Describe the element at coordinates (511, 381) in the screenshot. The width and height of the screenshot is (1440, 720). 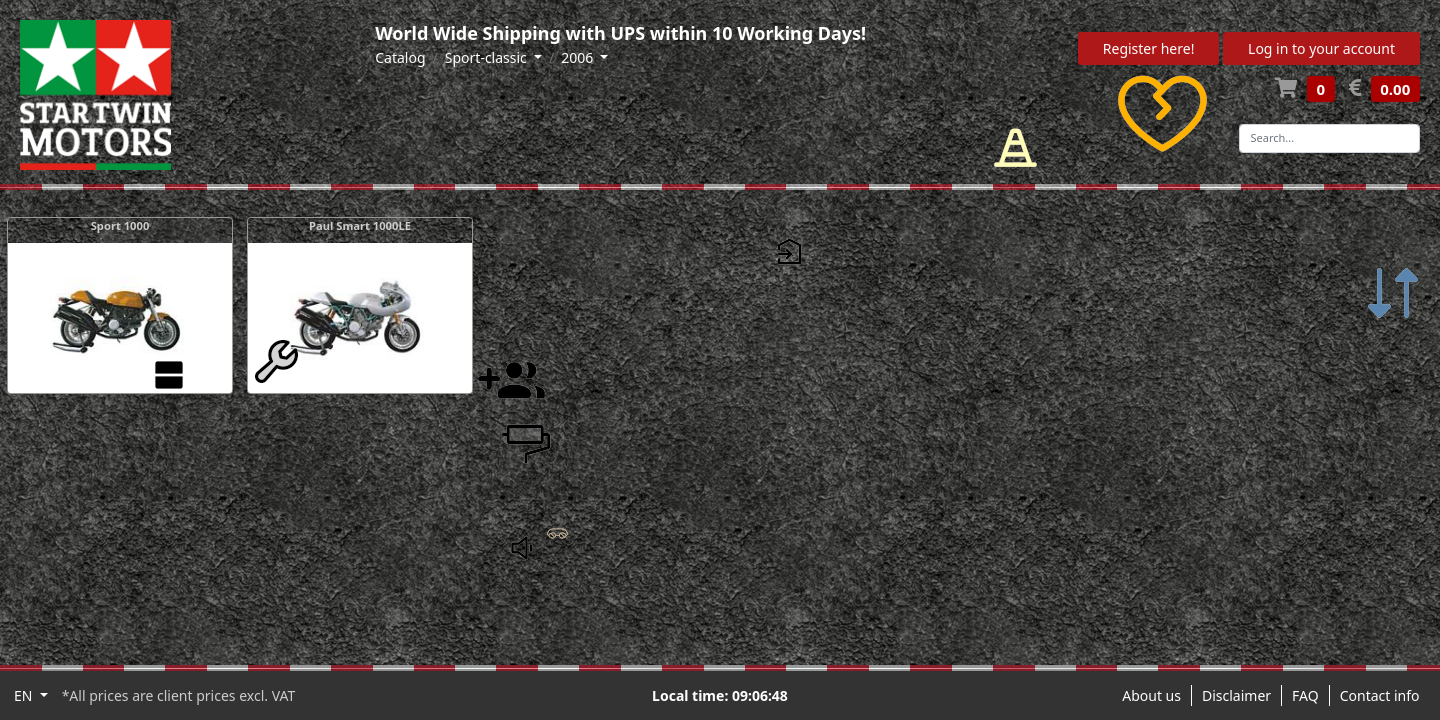
I see `add a new member to the group` at that location.